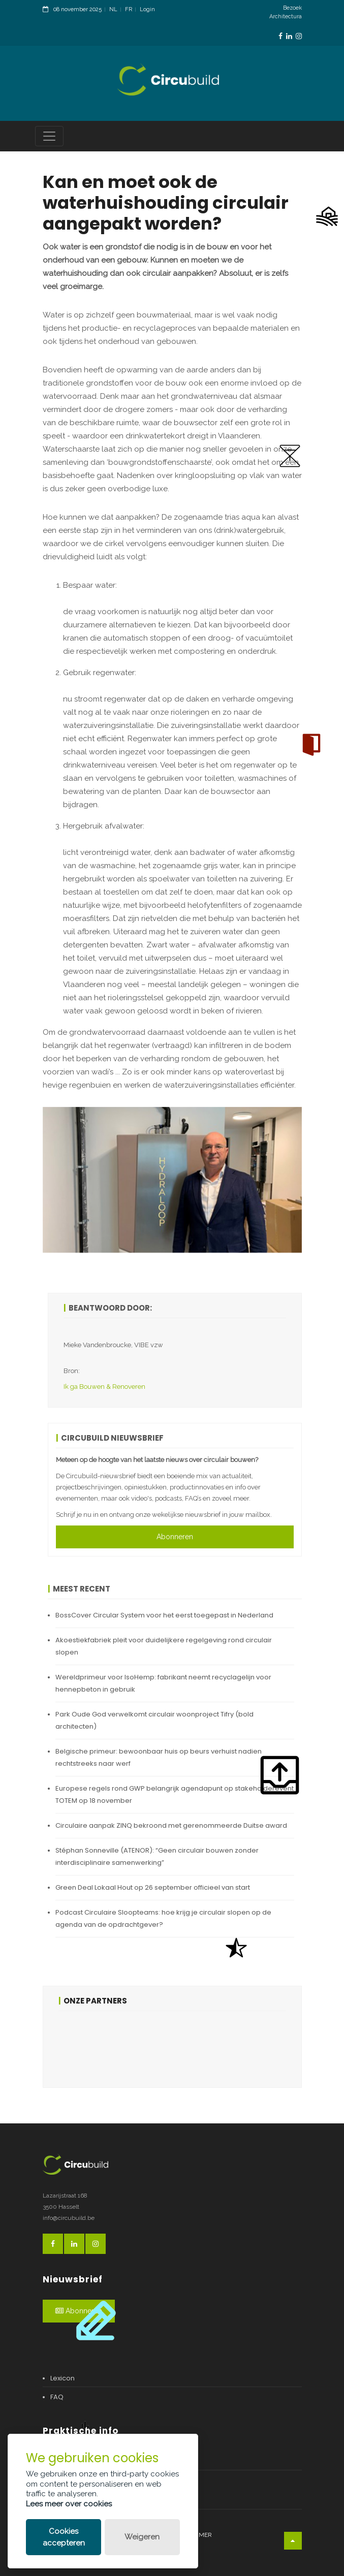  Describe the element at coordinates (290, 456) in the screenshot. I see `indicates loading or processing in progress` at that location.